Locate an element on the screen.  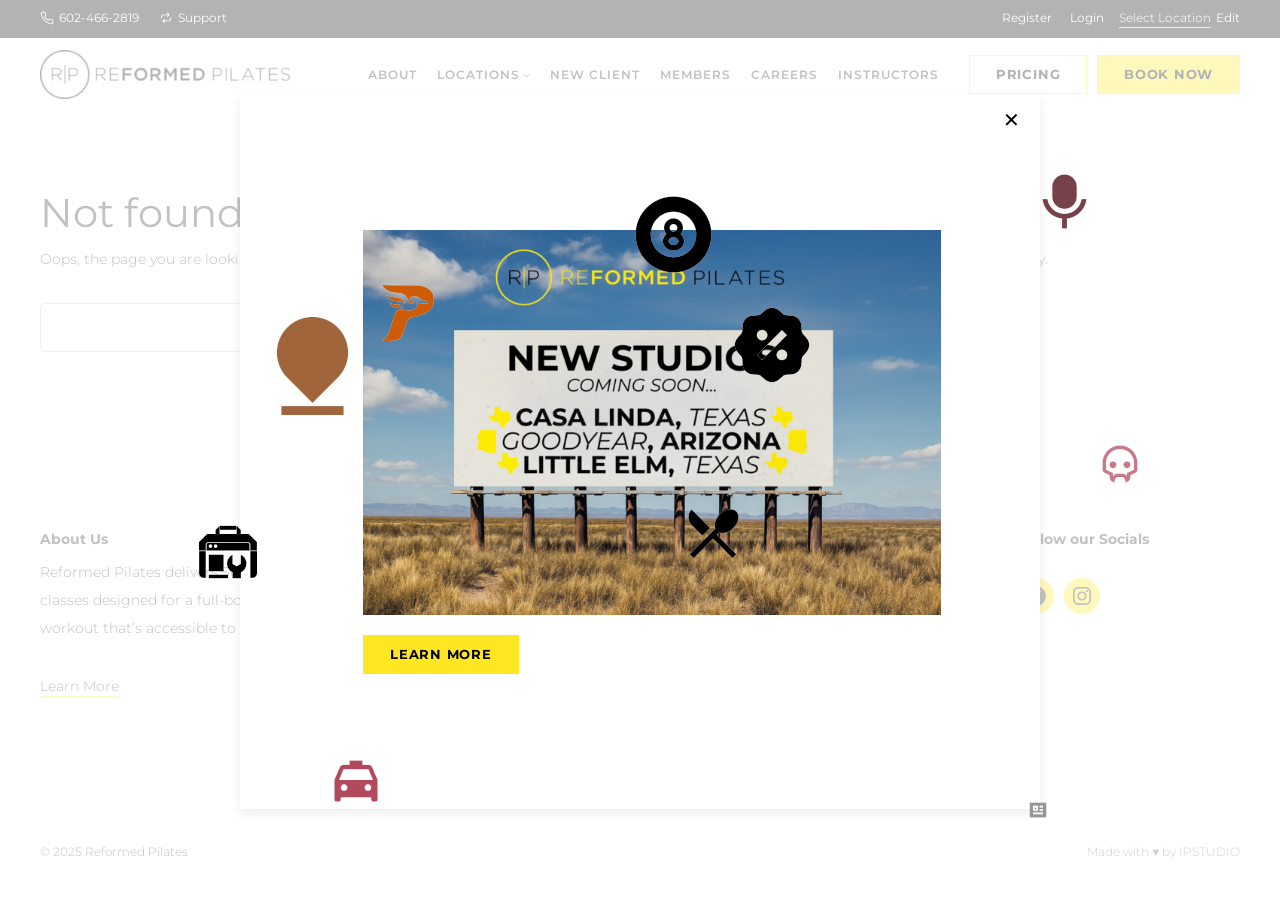
request a taxi or rideshare is located at coordinates (356, 780).